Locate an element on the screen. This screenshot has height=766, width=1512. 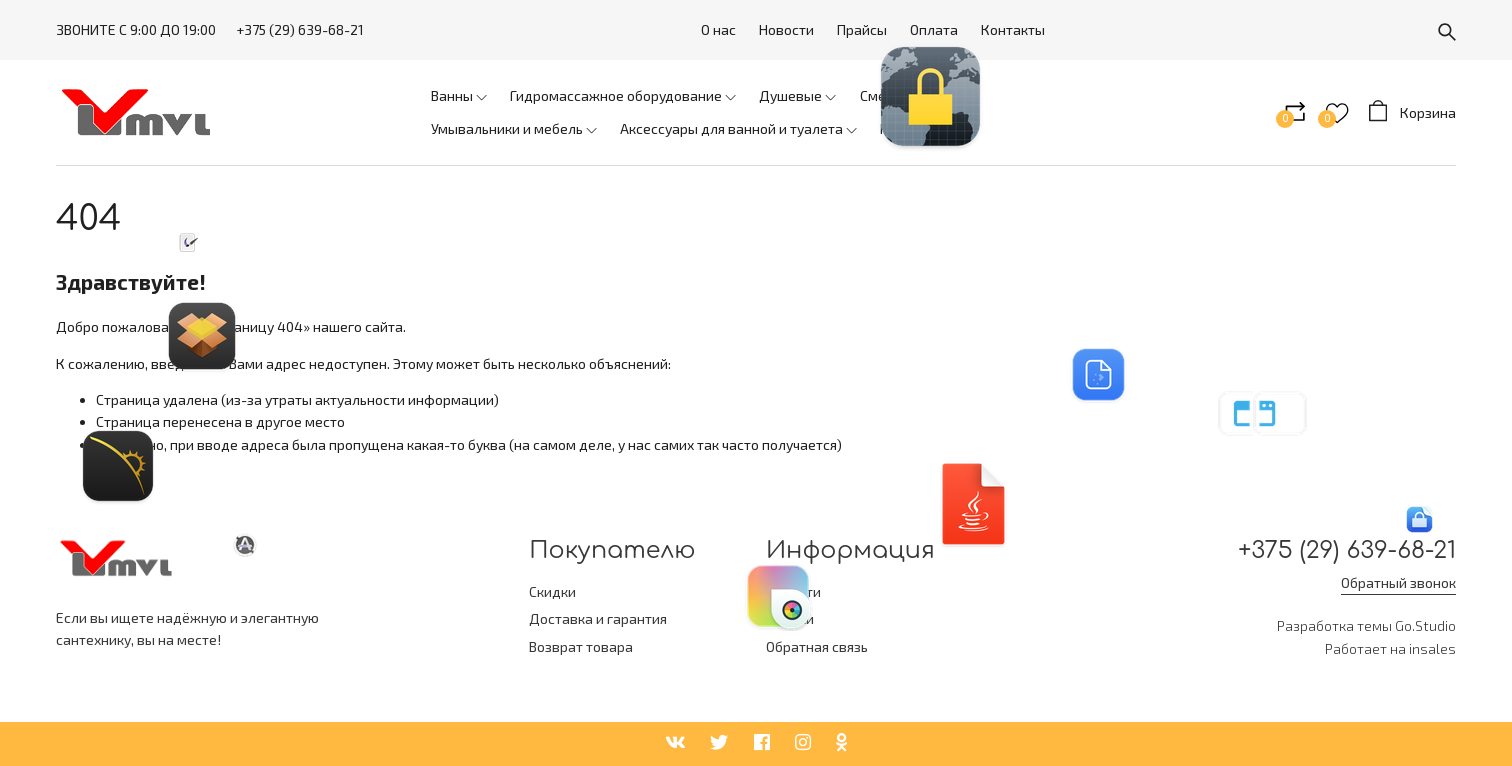
manage browser security and SSL certificate settings is located at coordinates (930, 96).